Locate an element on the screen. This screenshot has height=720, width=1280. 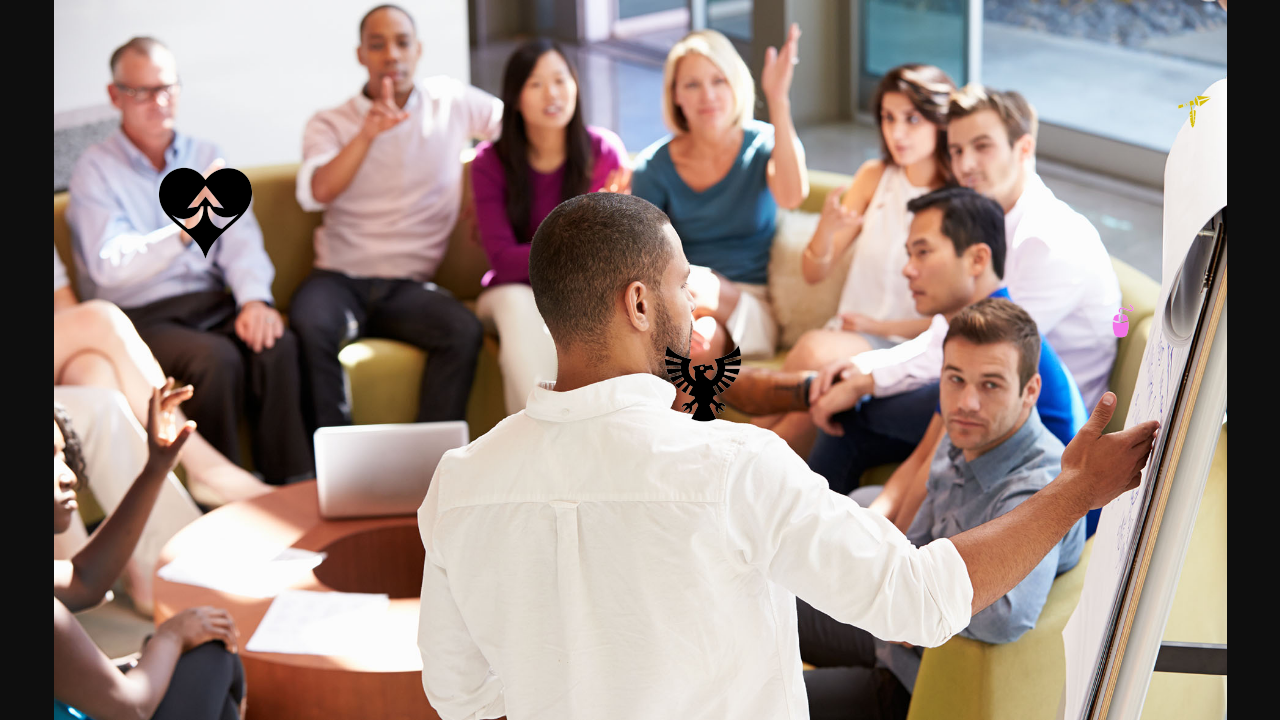
represents a guild, clan, or faction emblem is located at coordinates (702, 382).